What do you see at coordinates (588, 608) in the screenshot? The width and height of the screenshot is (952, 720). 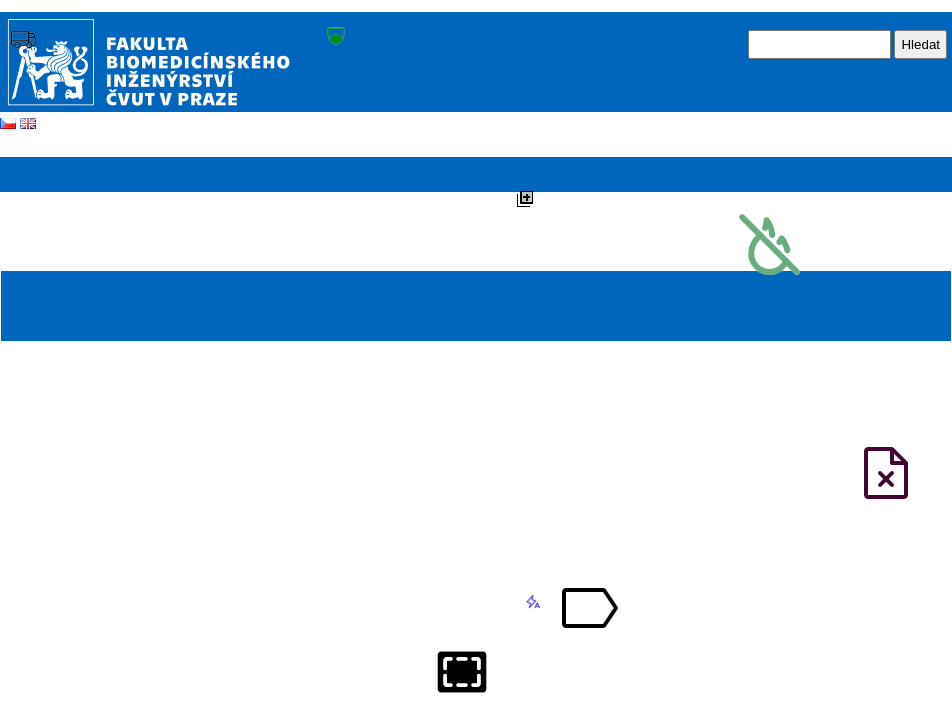 I see `add a tag or label to an item` at bounding box center [588, 608].